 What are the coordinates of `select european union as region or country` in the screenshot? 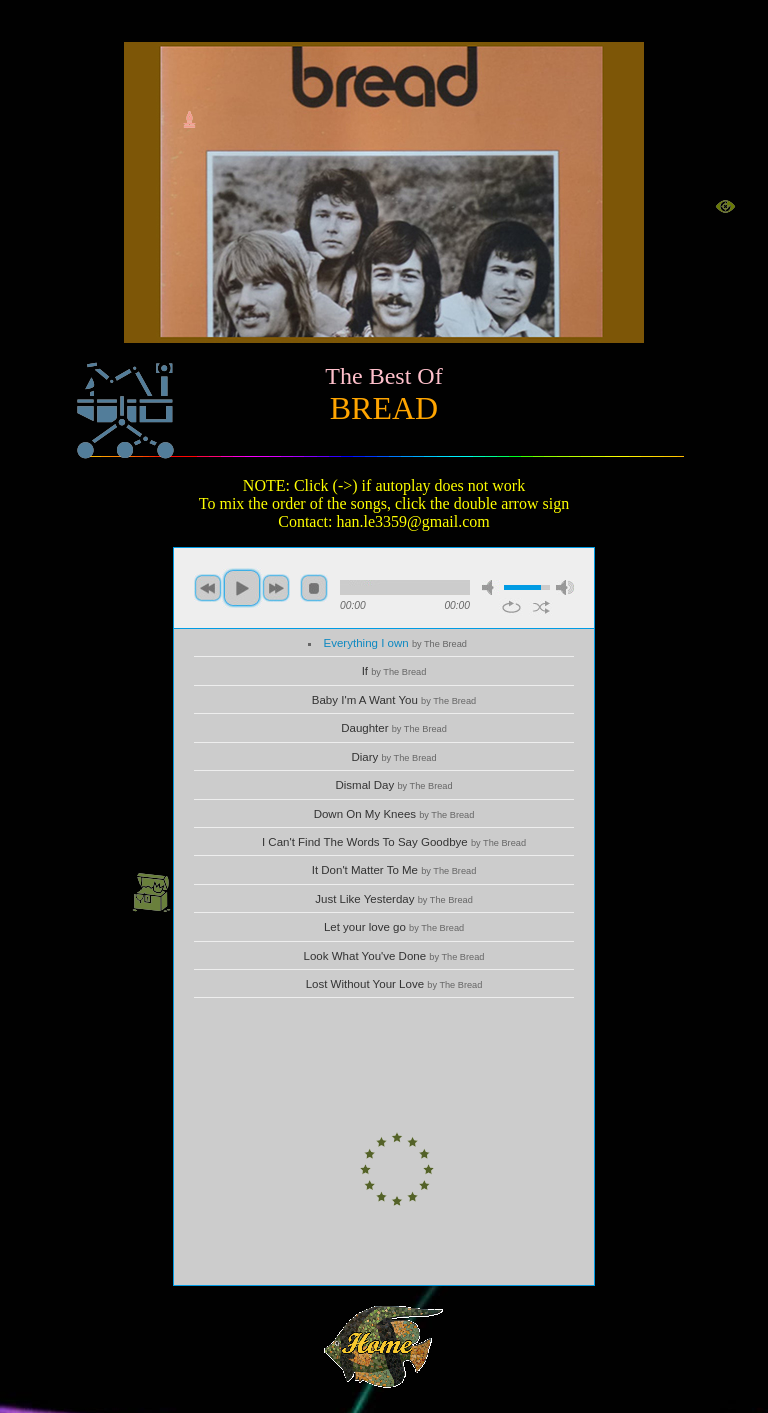 It's located at (397, 1169).